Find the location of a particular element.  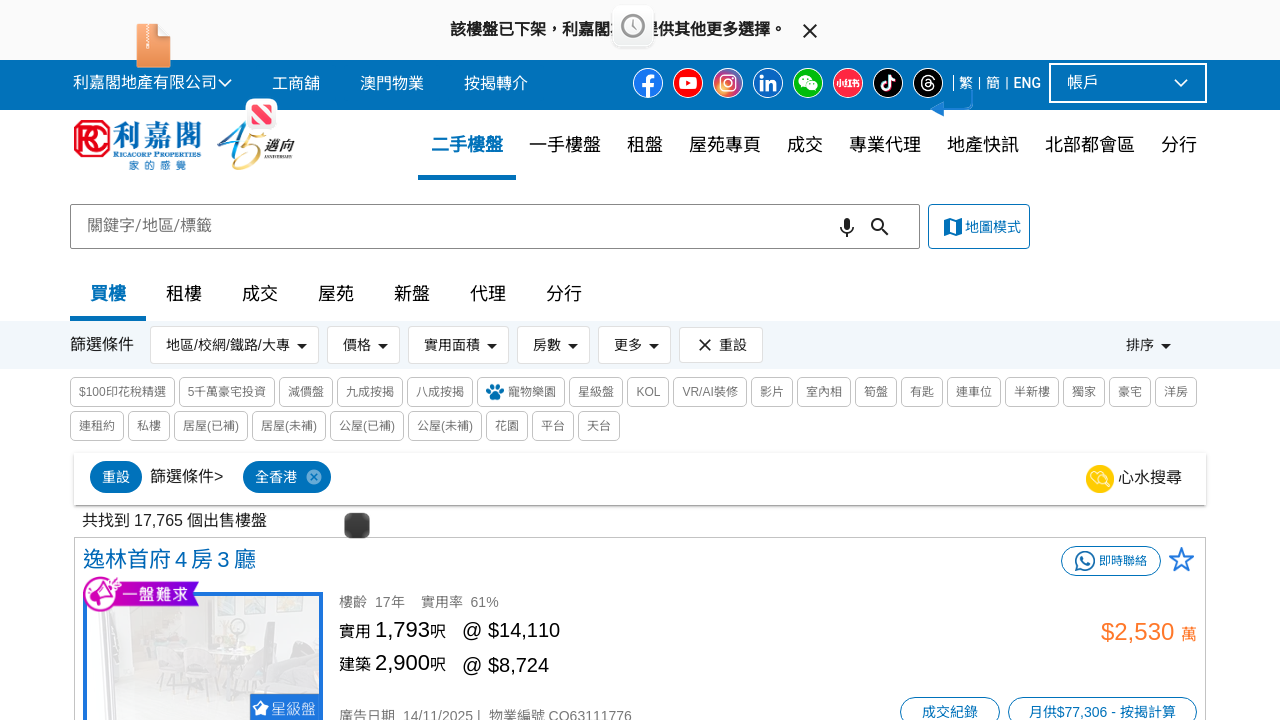

reply to an email message is located at coordinates (951, 100).